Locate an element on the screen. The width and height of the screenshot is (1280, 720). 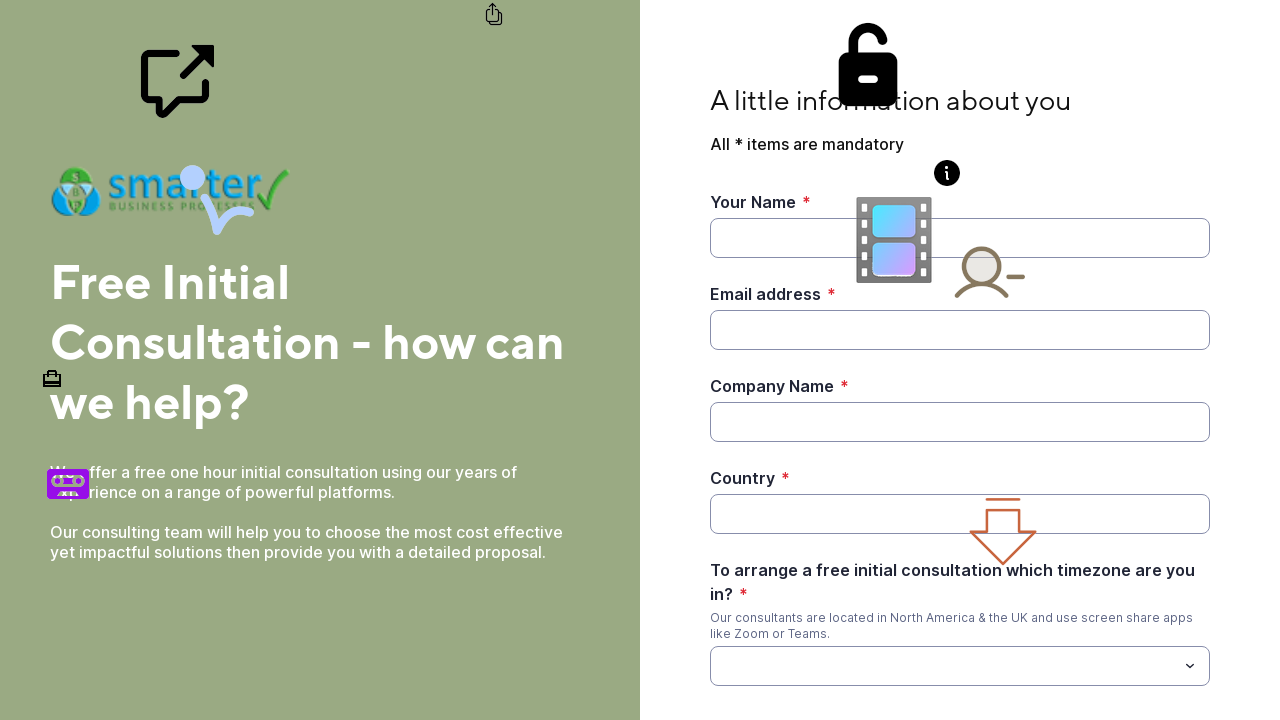
view cross-referenced issues or pull requests is located at coordinates (175, 79).